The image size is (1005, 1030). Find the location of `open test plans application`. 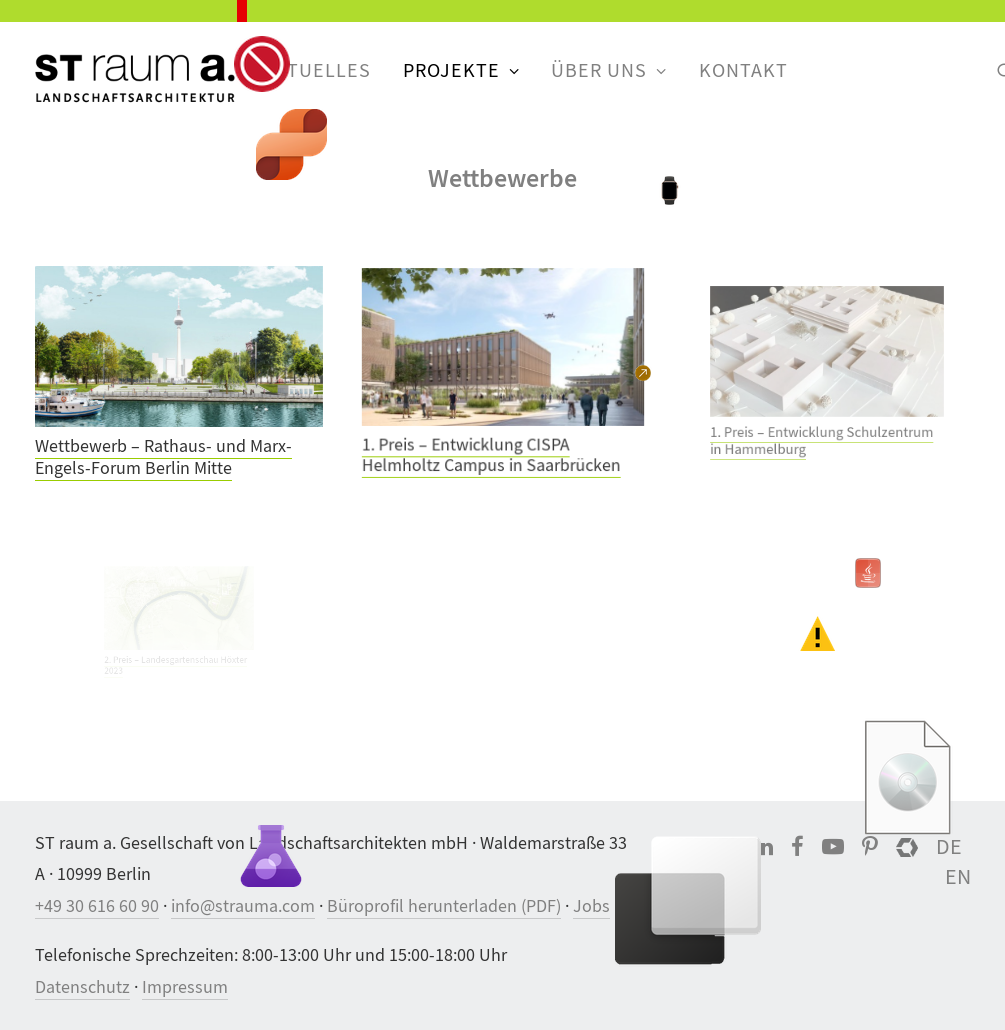

open test plans application is located at coordinates (271, 856).